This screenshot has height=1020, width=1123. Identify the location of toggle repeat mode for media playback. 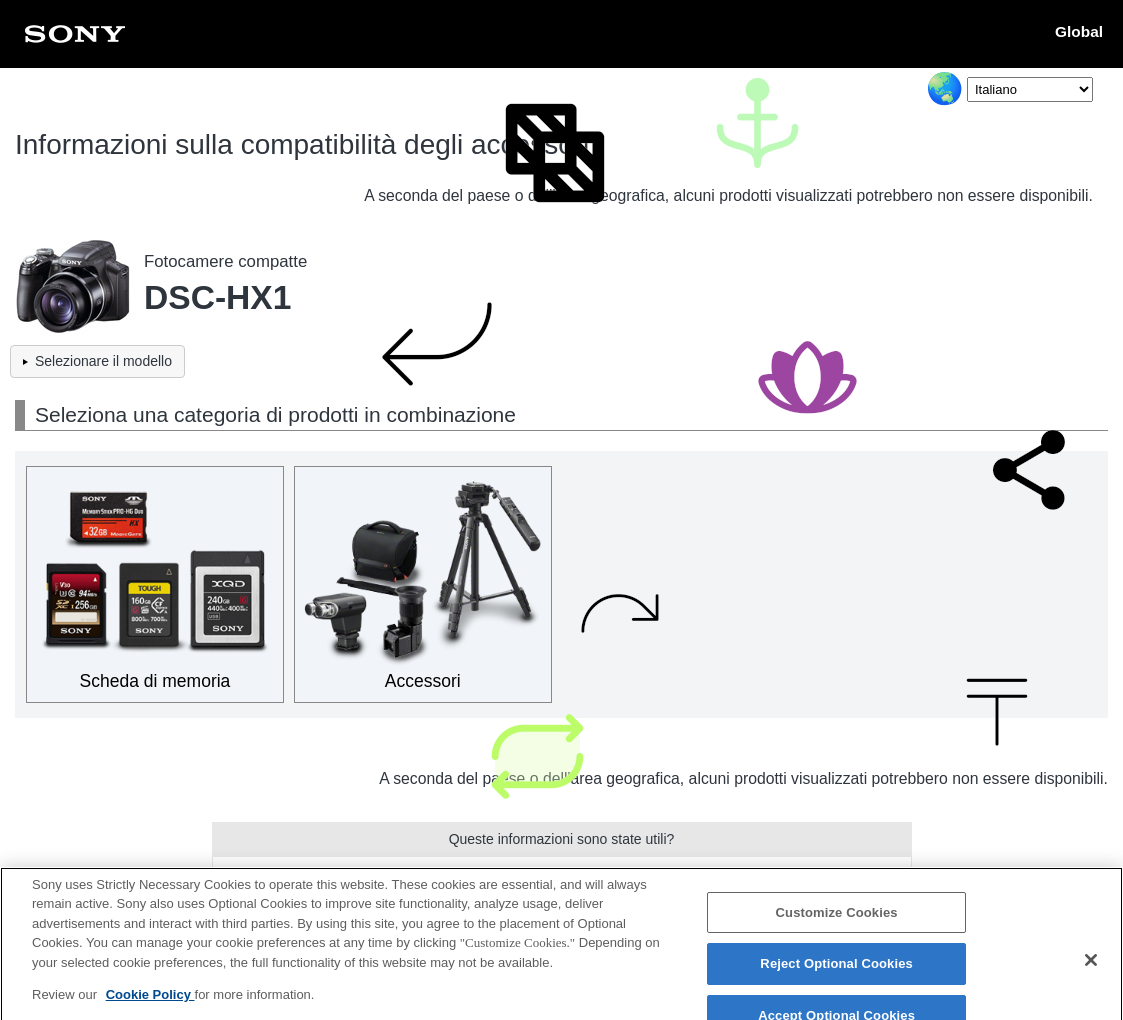
(537, 756).